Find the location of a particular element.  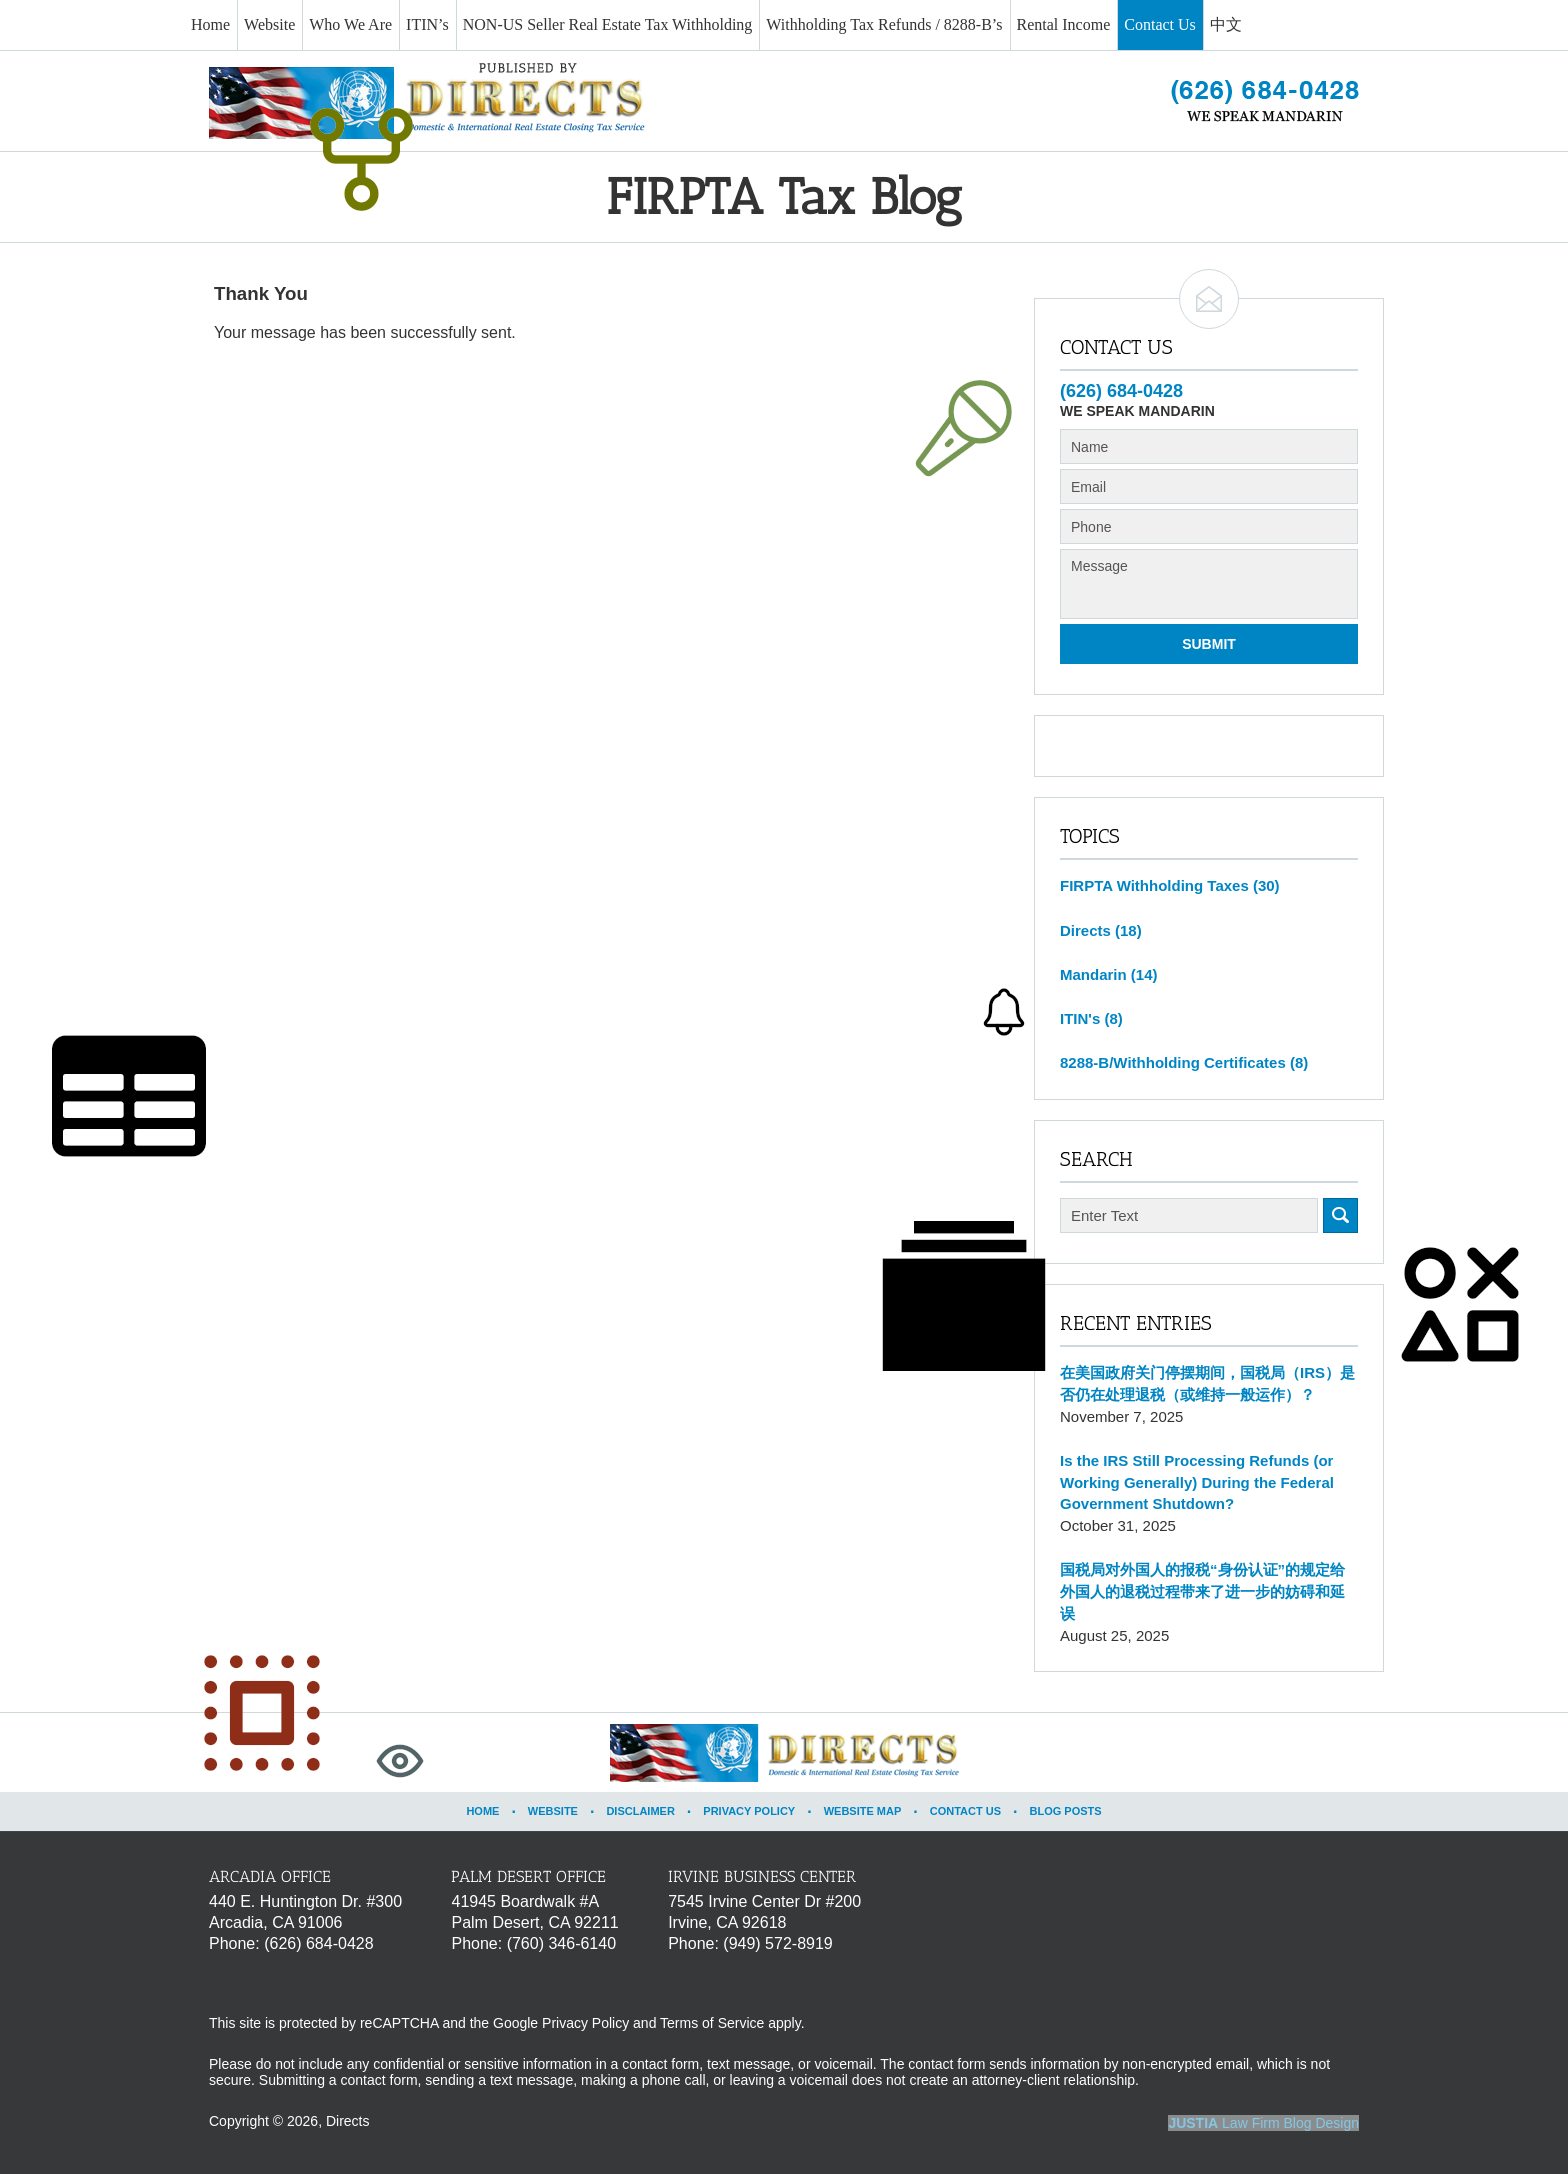

view data in table format is located at coordinates (129, 1096).